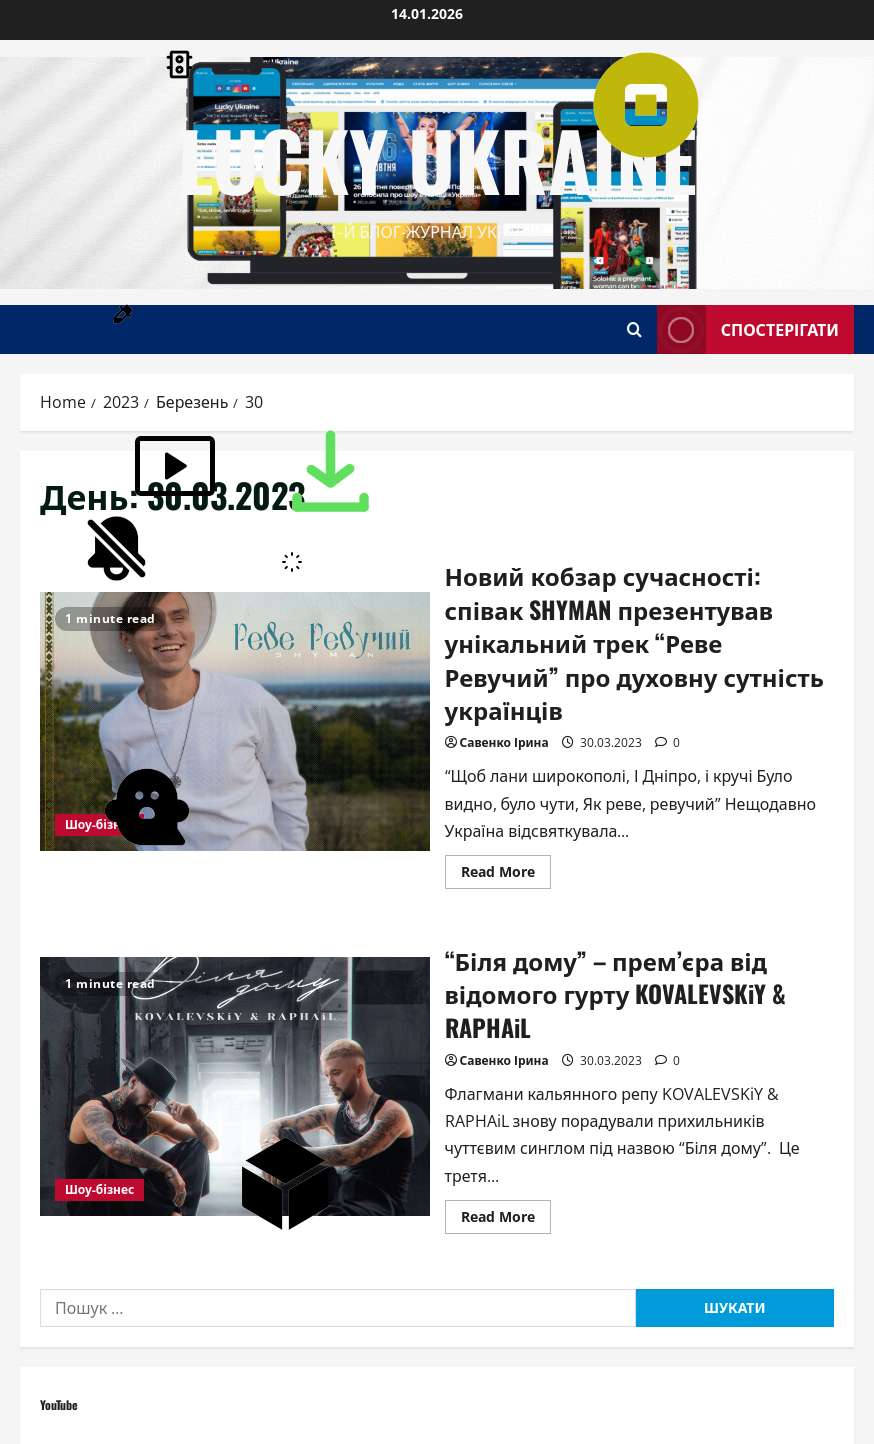 The width and height of the screenshot is (874, 1444). I want to click on view 3D model or object, so click(285, 1184).